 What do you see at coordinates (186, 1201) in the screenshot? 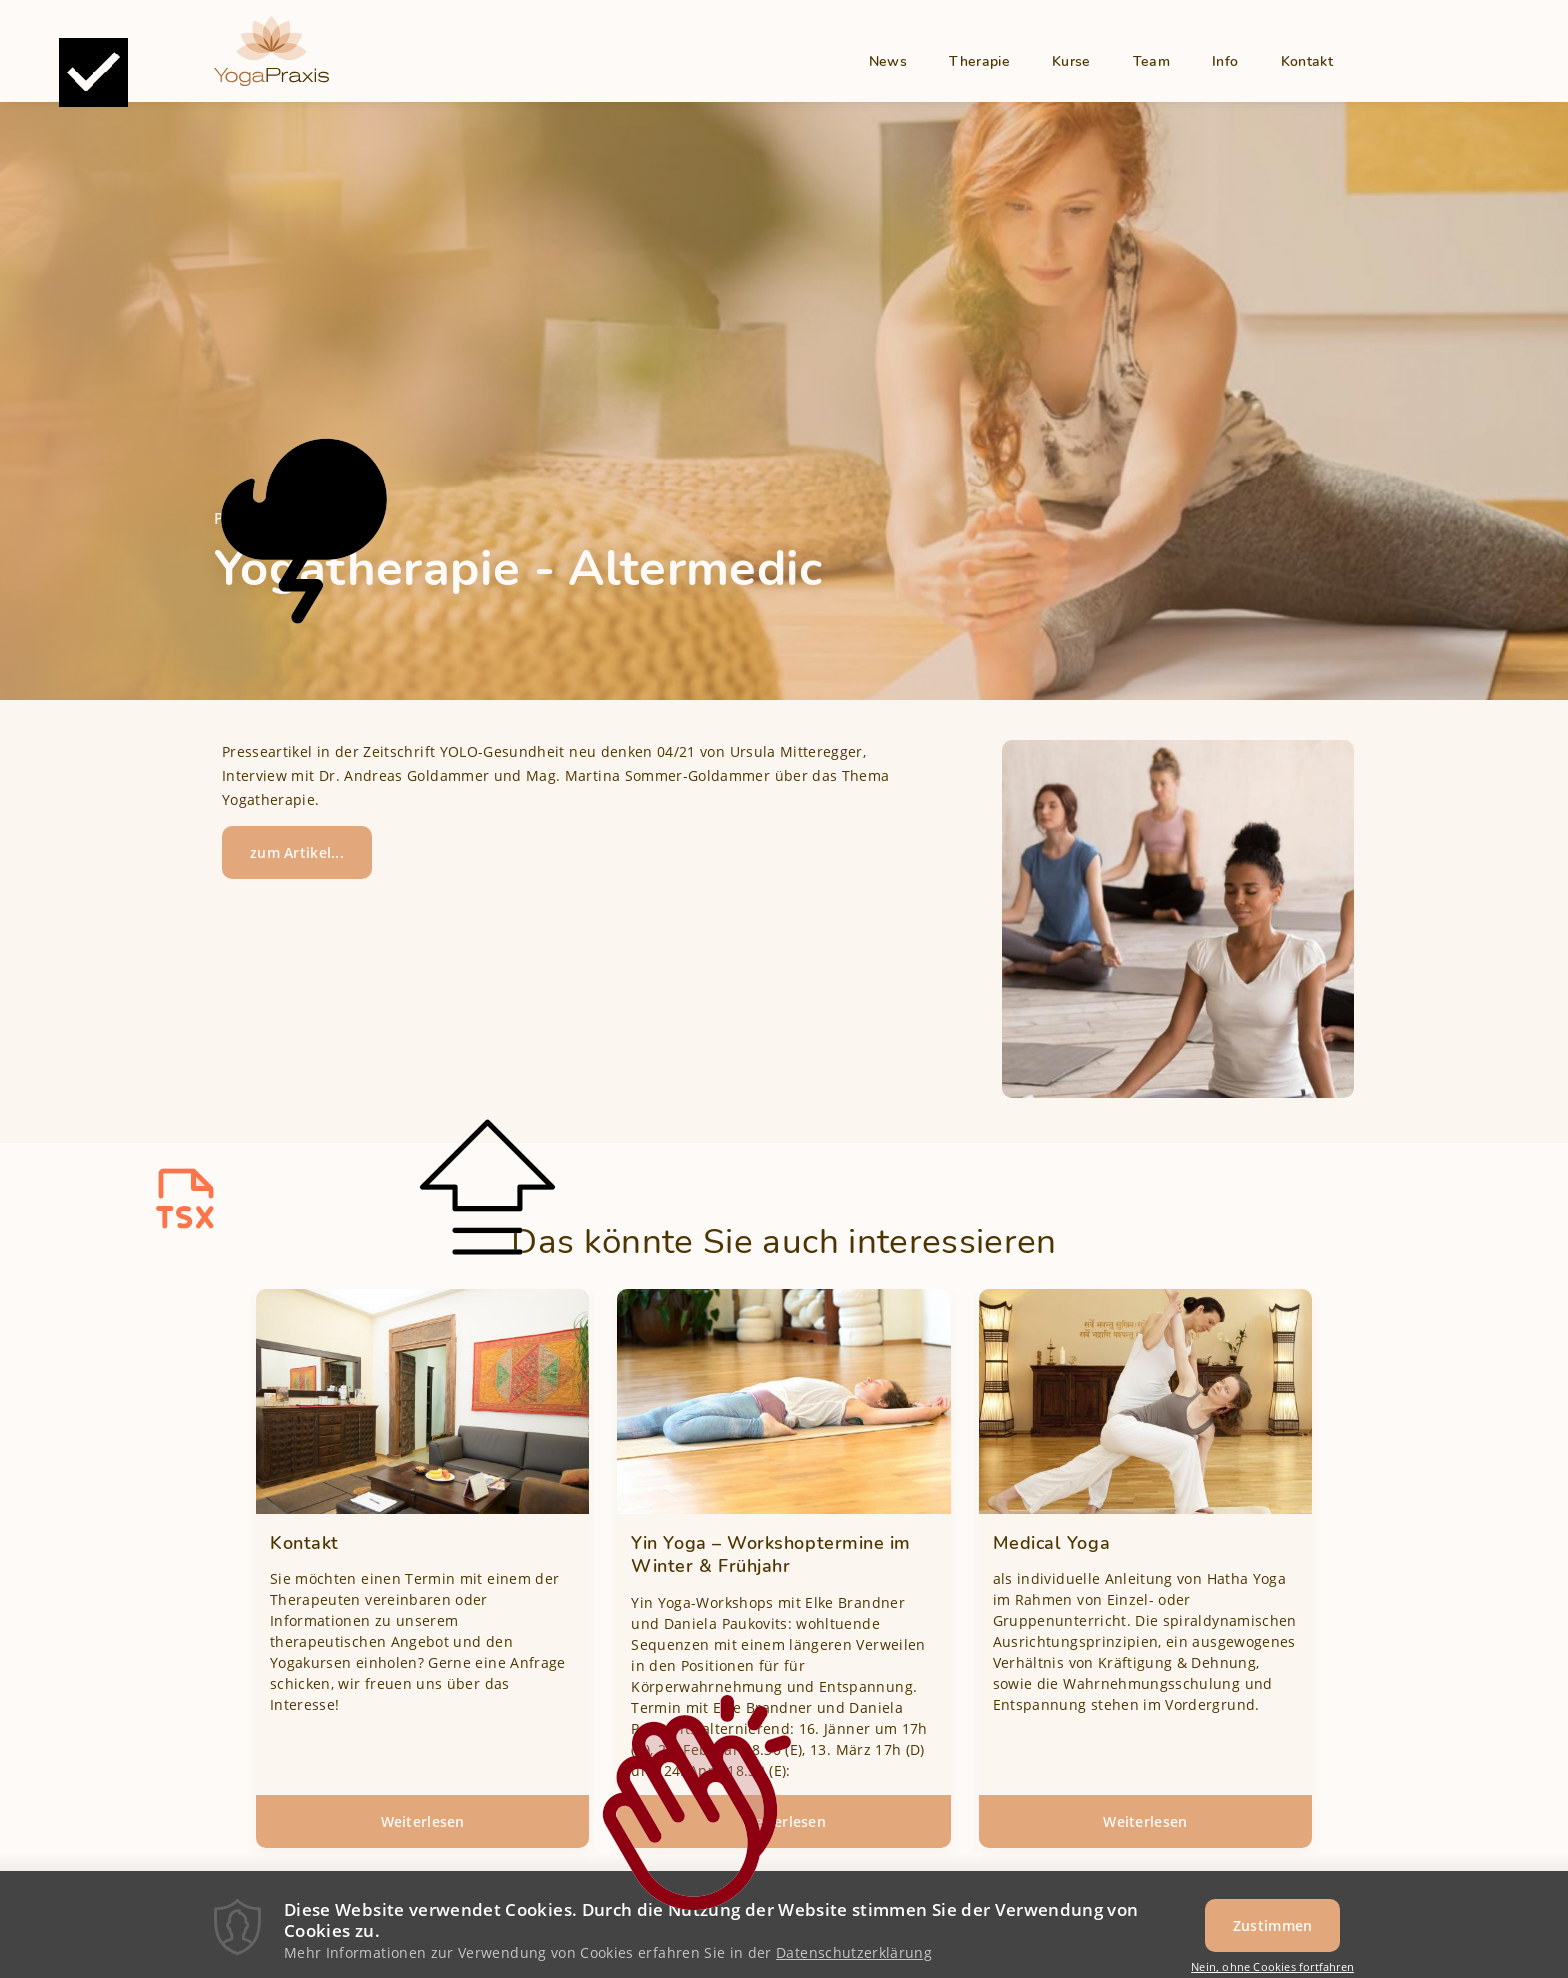
I see `a TypeScript React component file` at bounding box center [186, 1201].